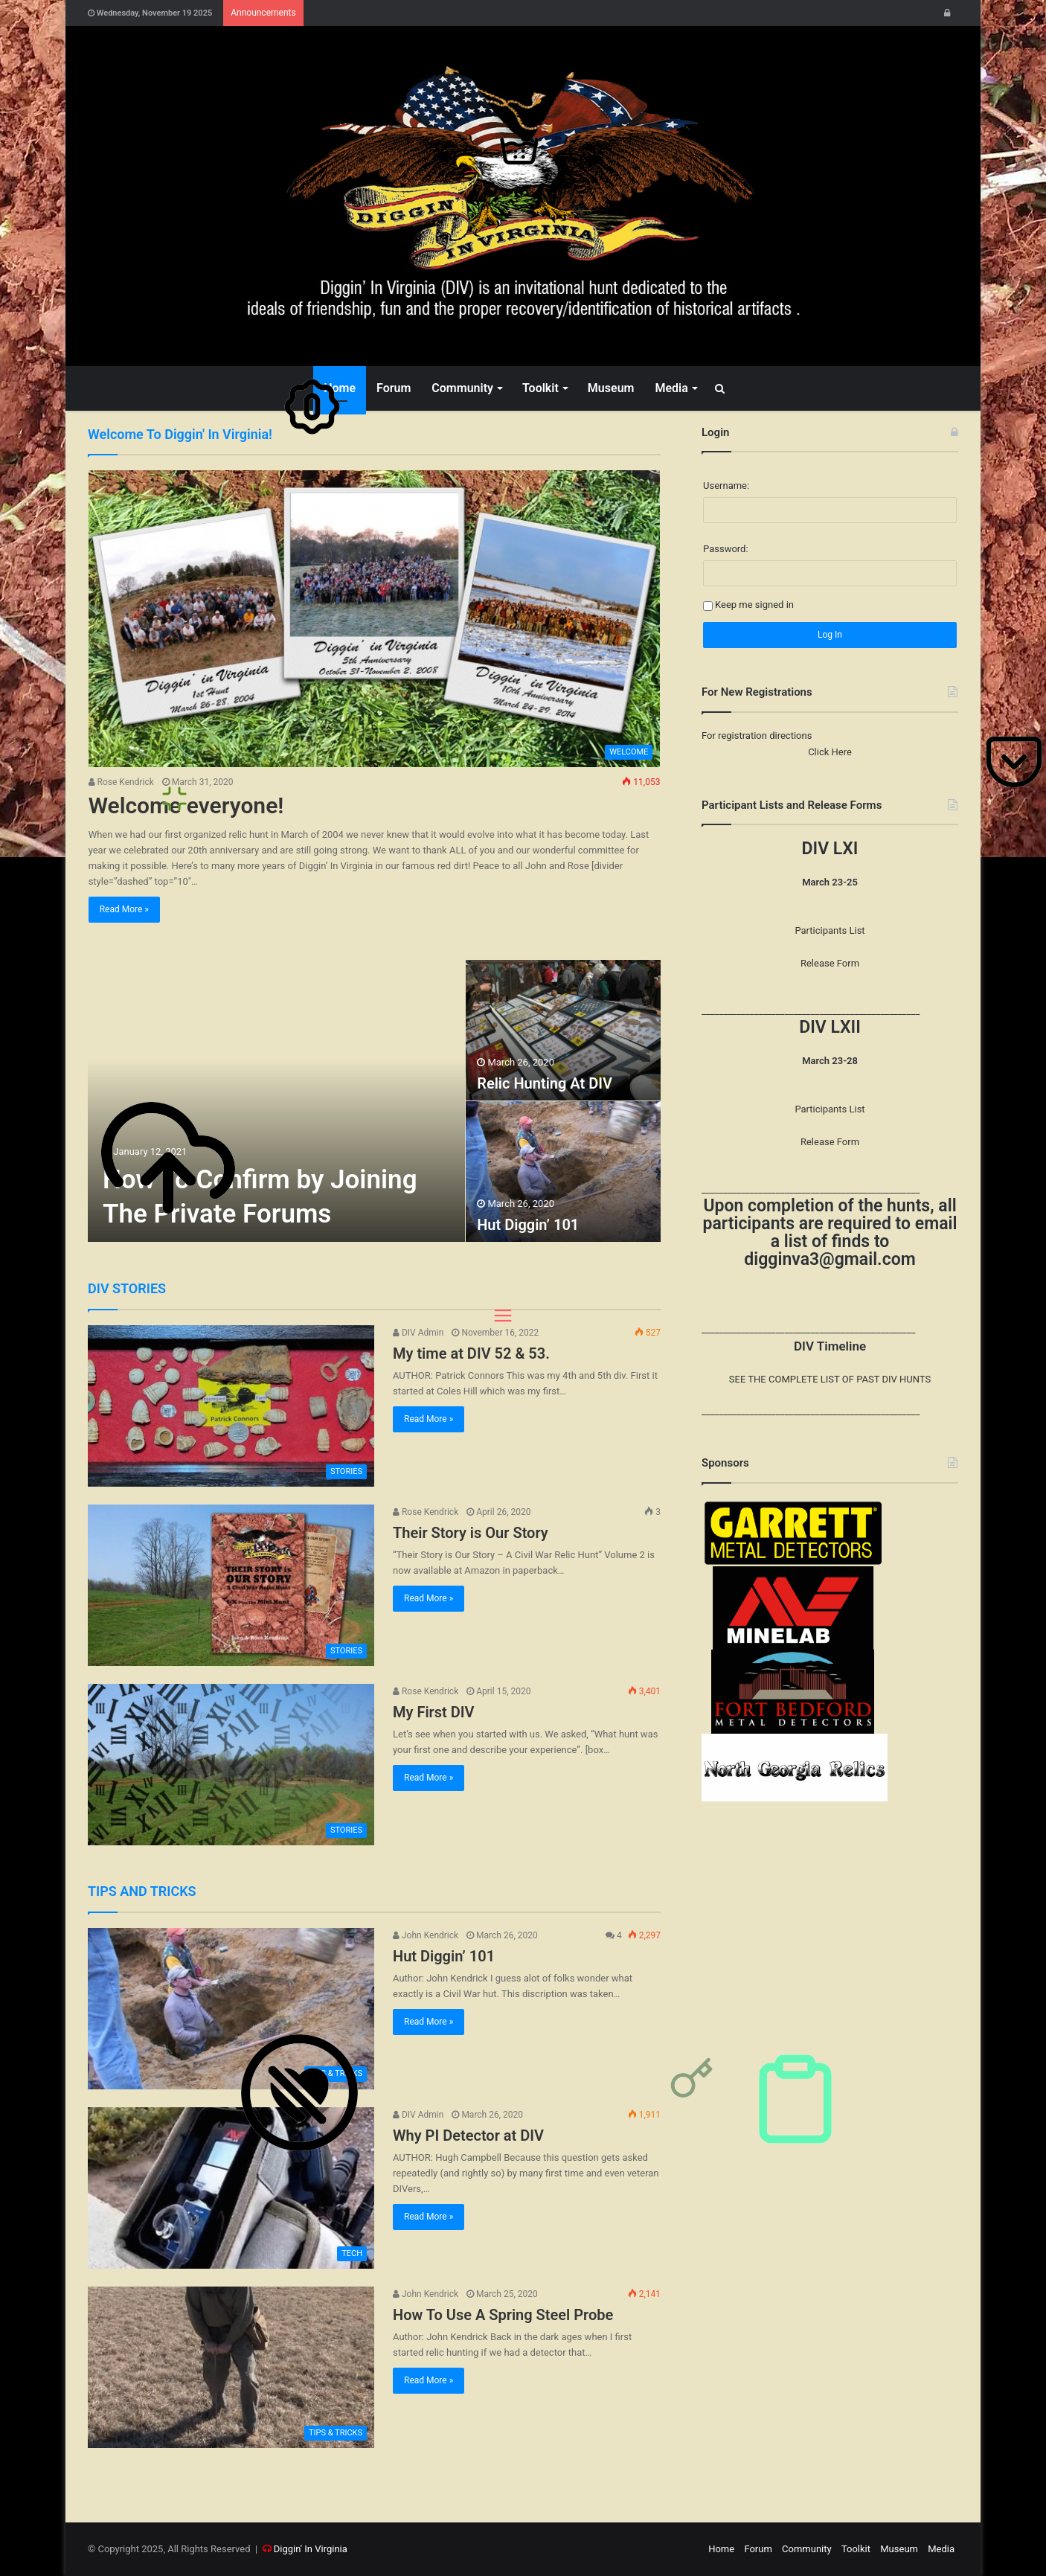 The image size is (1046, 2576). I want to click on wash at medium-high temperature setting, so click(519, 151).